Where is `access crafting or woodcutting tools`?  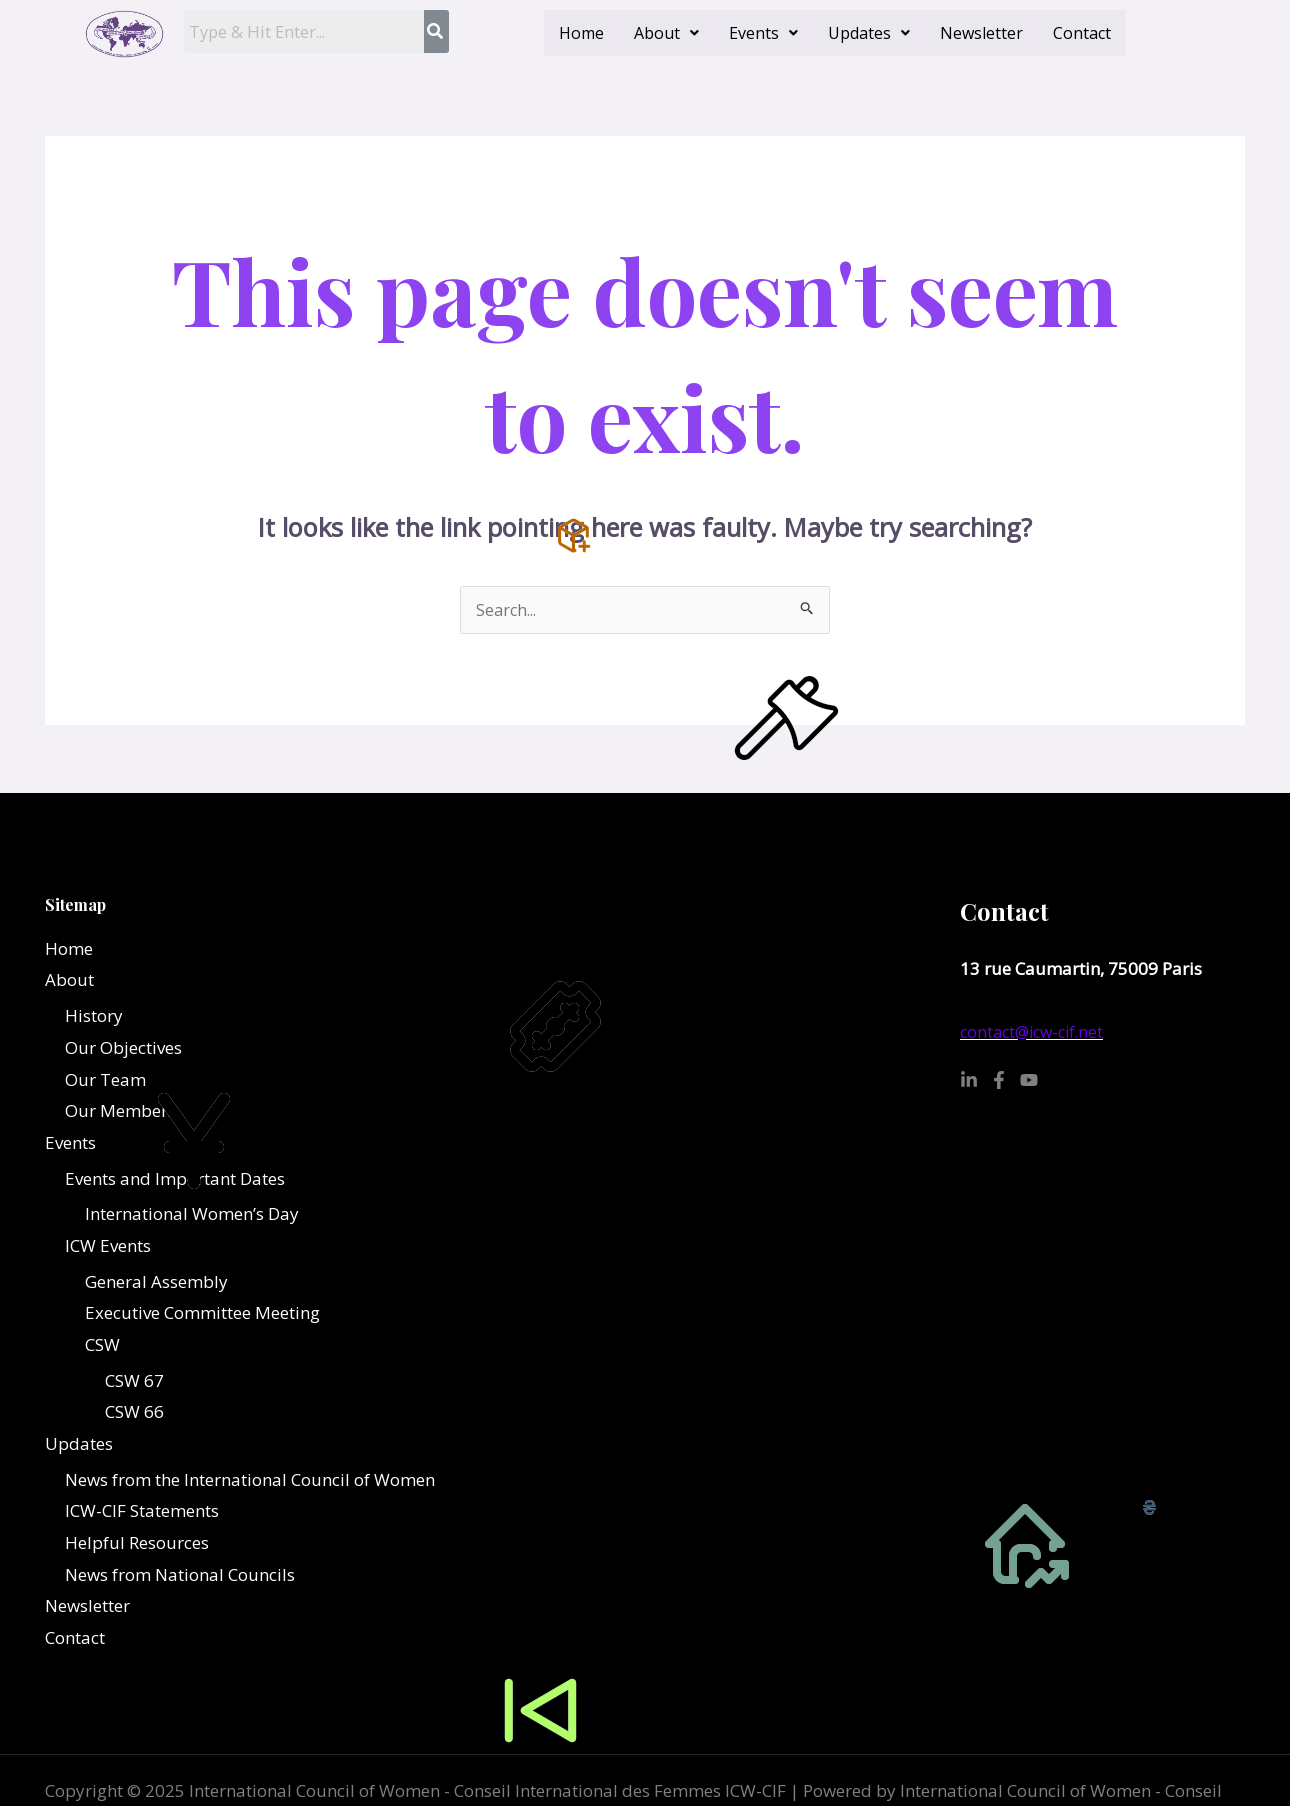
access crafting or woodcutting tools is located at coordinates (786, 721).